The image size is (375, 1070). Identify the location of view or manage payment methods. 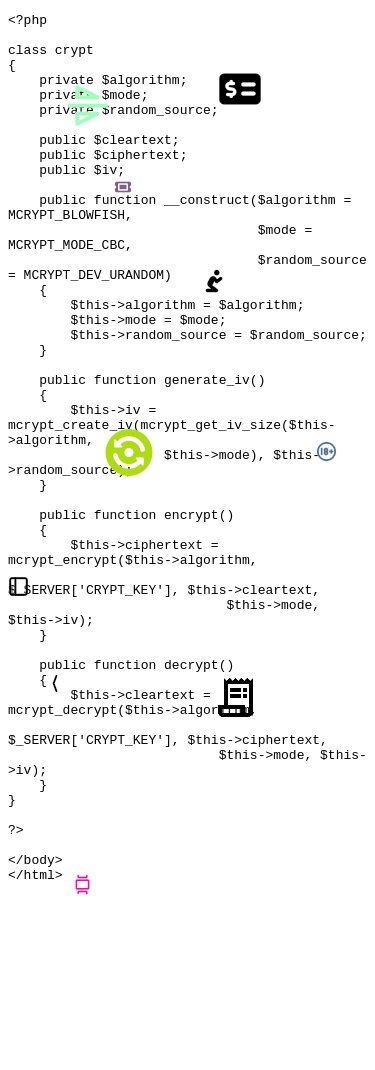
(240, 89).